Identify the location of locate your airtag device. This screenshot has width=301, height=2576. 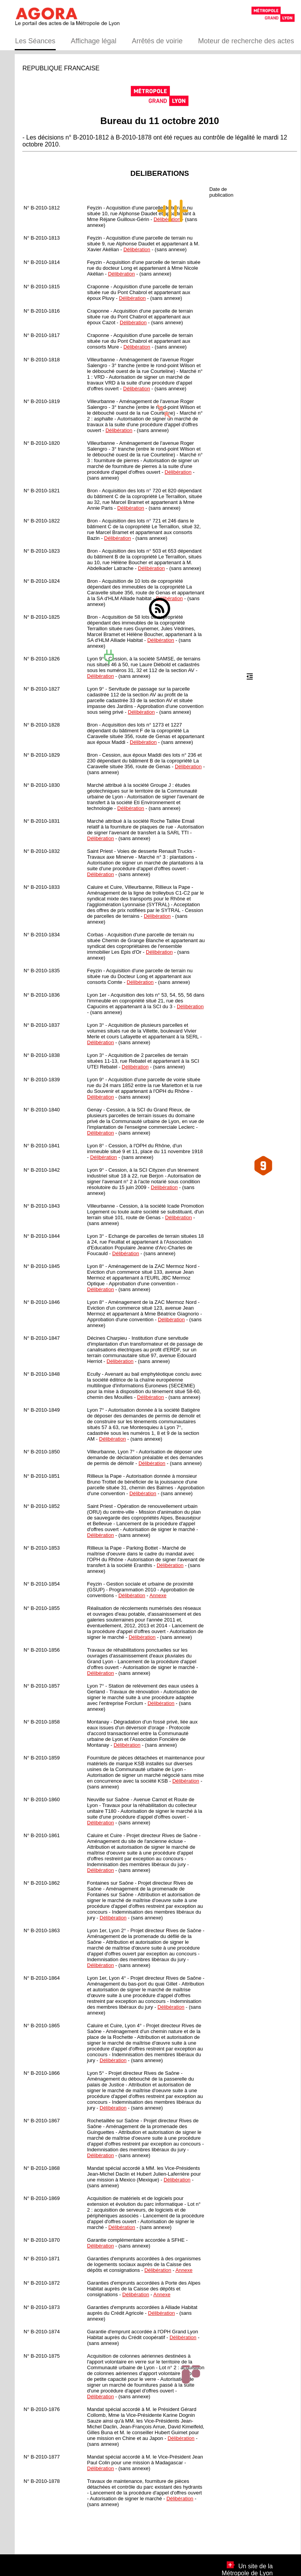
(159, 608).